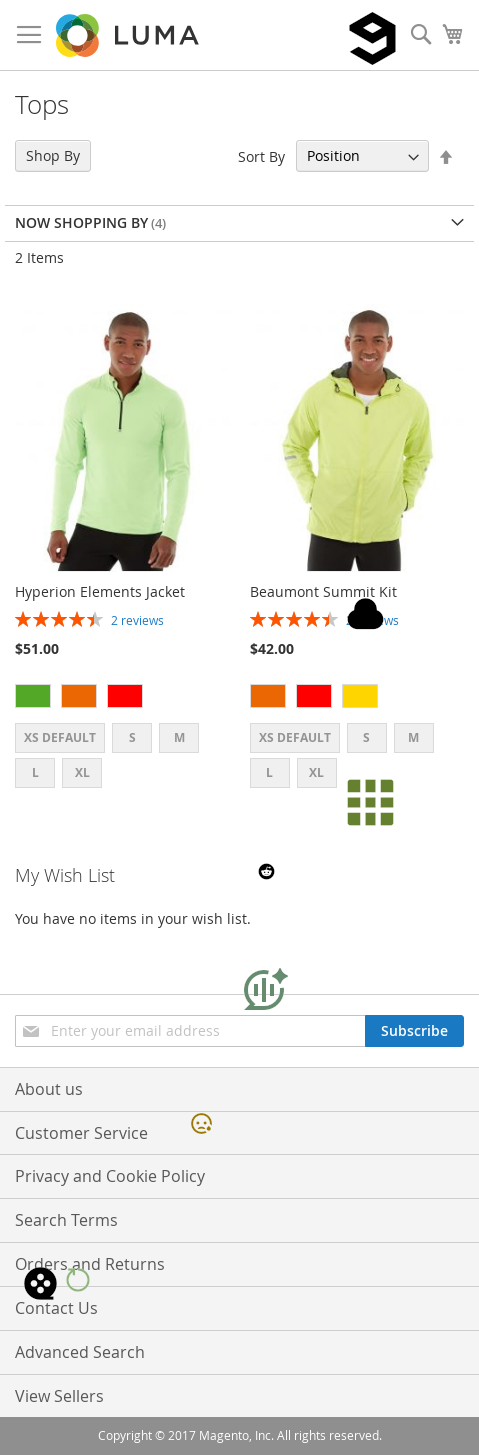 The width and height of the screenshot is (479, 1455). Describe the element at coordinates (40, 1283) in the screenshot. I see `browse movies or video content` at that location.